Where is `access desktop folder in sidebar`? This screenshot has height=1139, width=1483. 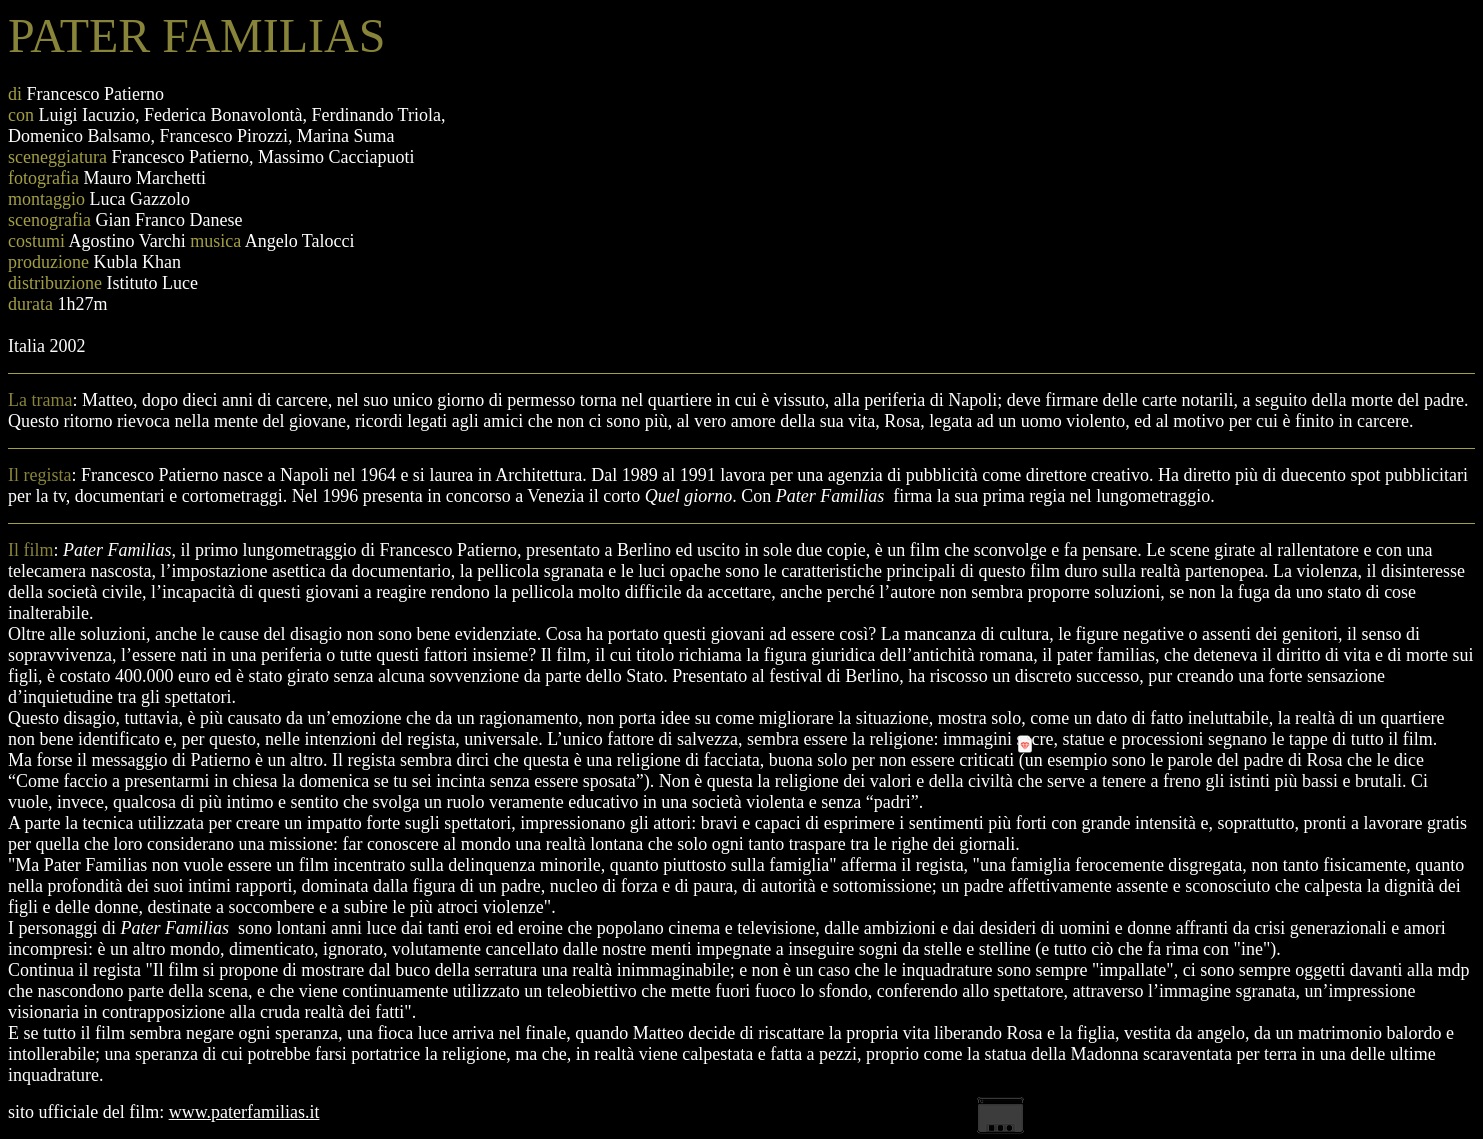 access desktop folder in sidebar is located at coordinates (1000, 1115).